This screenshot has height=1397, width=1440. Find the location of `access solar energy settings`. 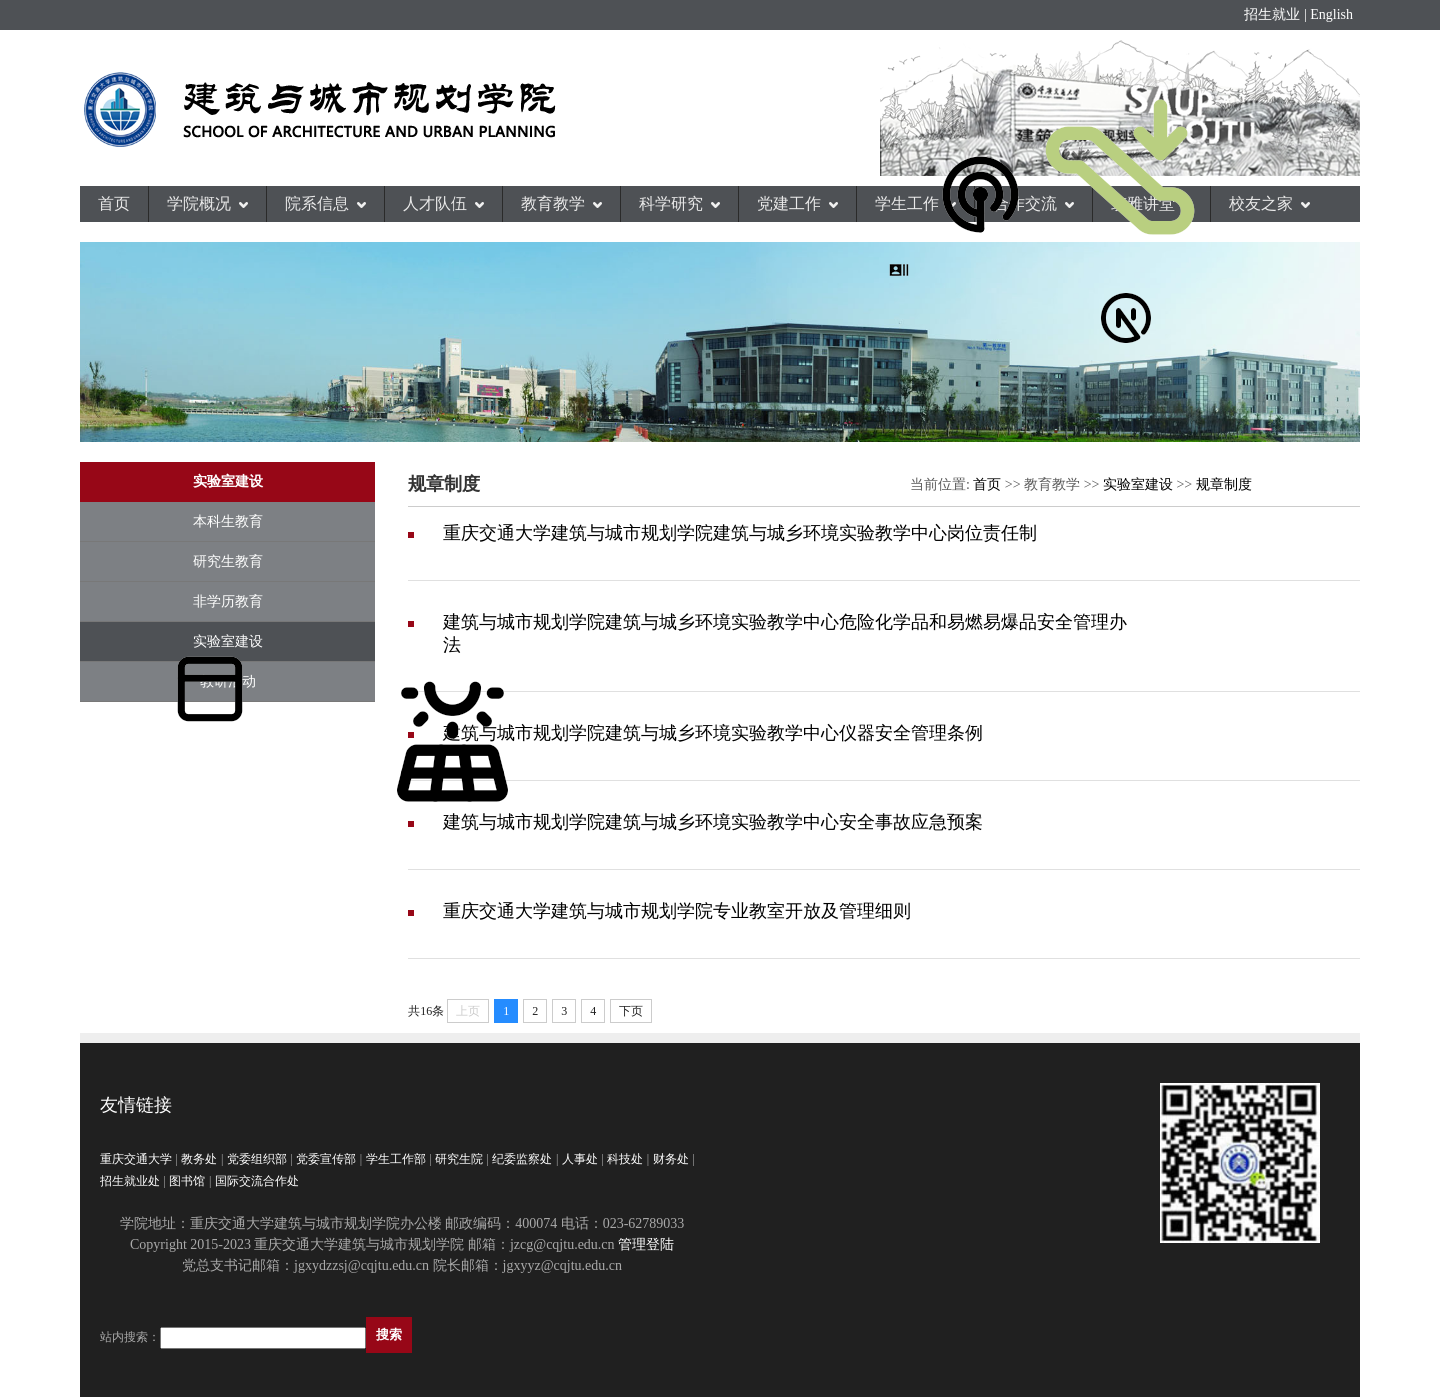

access solar energy settings is located at coordinates (452, 744).